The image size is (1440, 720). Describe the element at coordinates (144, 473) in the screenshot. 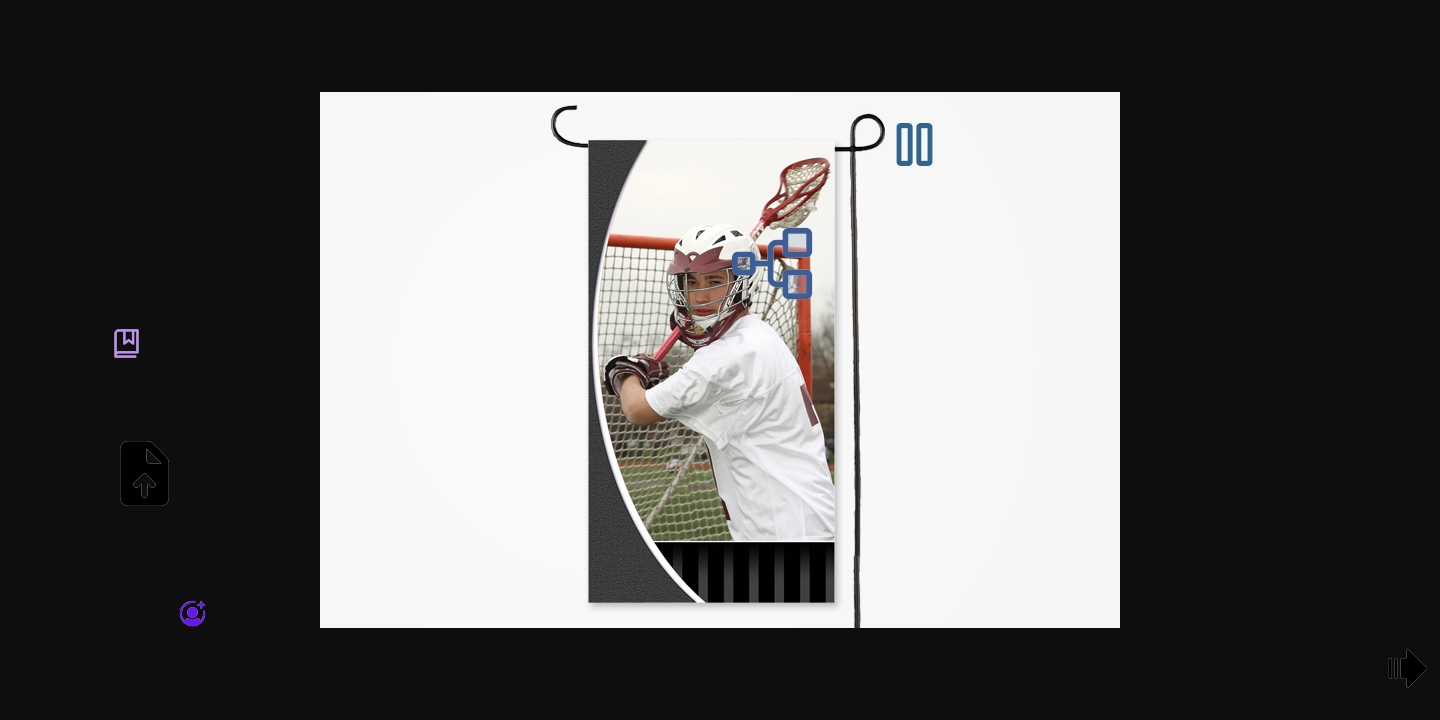

I see `upload a file` at that location.